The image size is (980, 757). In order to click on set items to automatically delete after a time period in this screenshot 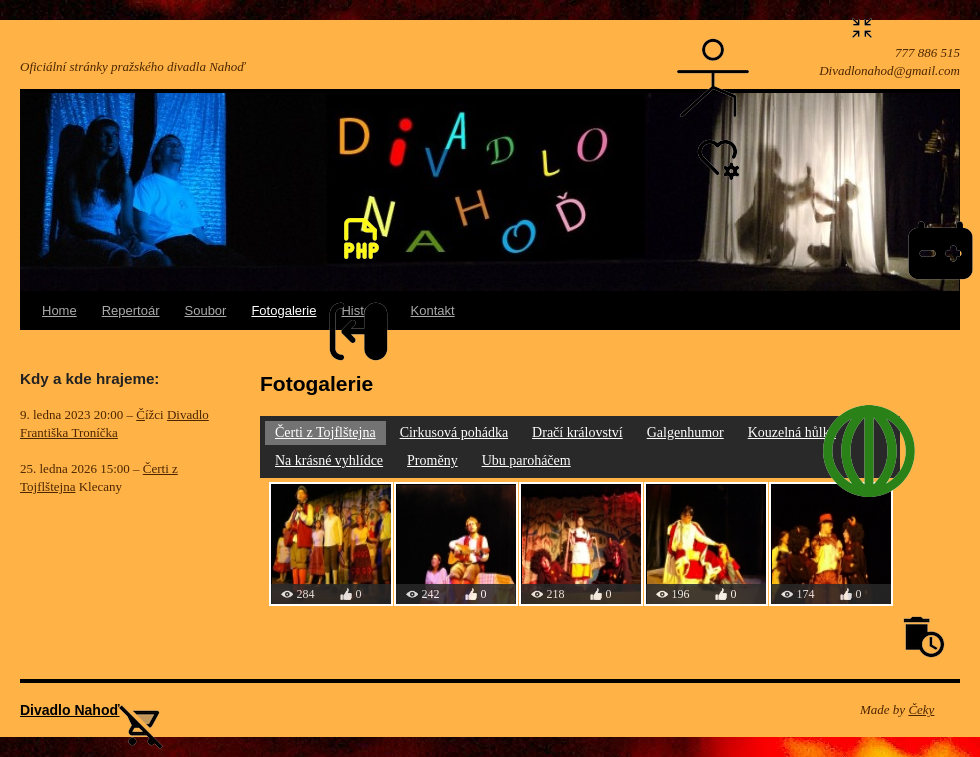, I will do `click(924, 637)`.